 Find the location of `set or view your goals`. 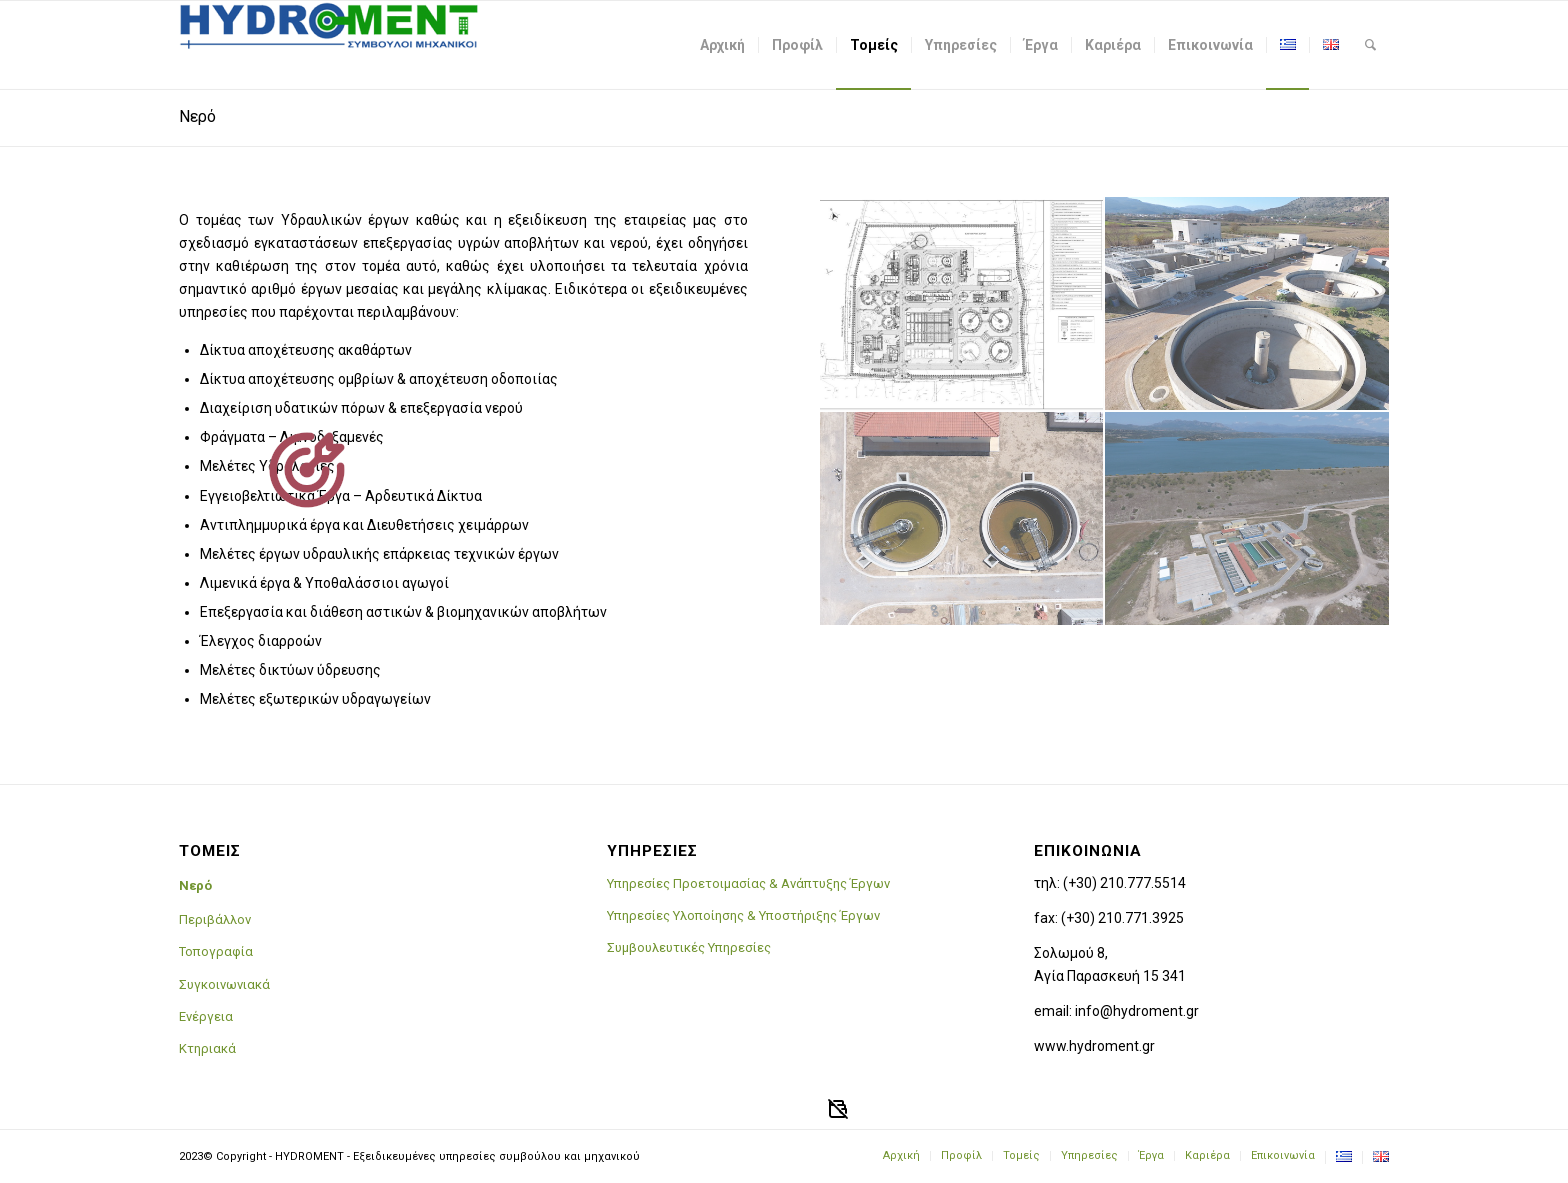

set or view your goals is located at coordinates (307, 470).